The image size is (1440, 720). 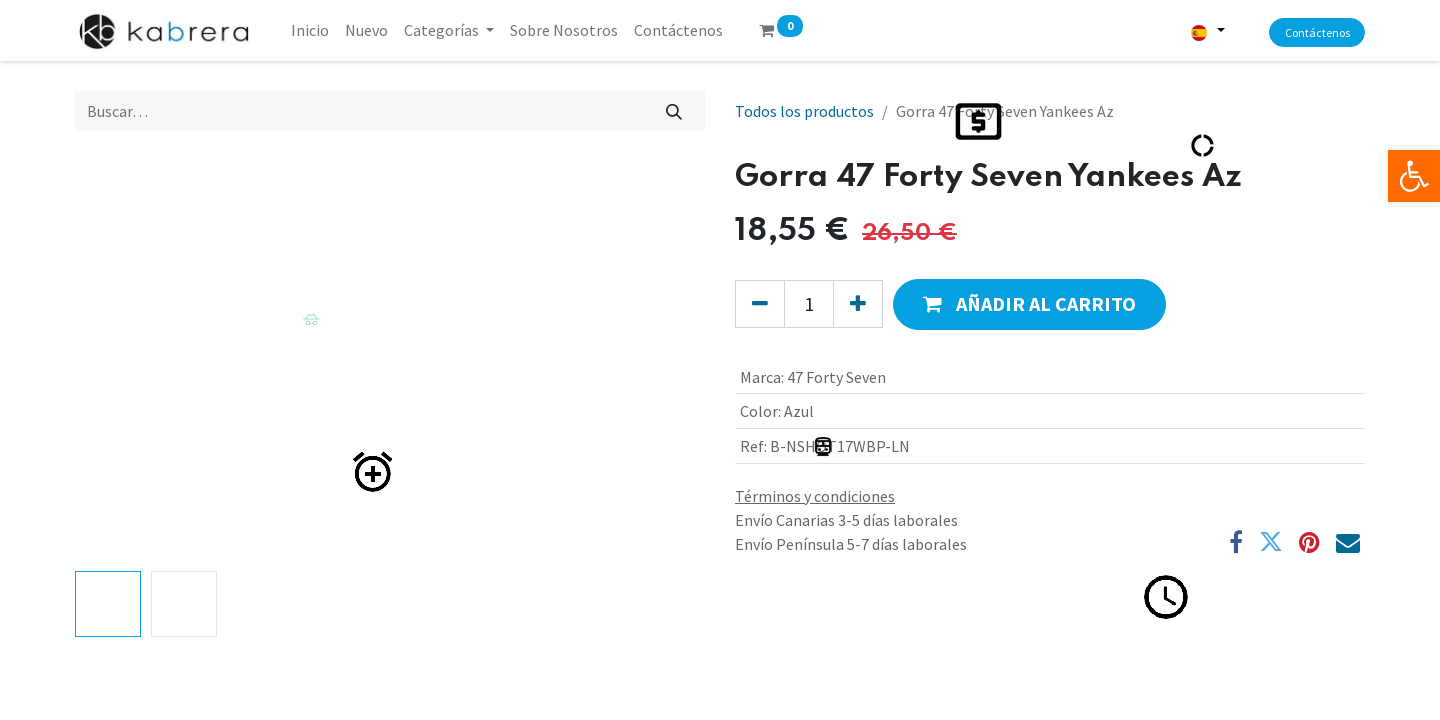 What do you see at coordinates (978, 121) in the screenshot?
I see `find nearby ATMs or cash machines` at bounding box center [978, 121].